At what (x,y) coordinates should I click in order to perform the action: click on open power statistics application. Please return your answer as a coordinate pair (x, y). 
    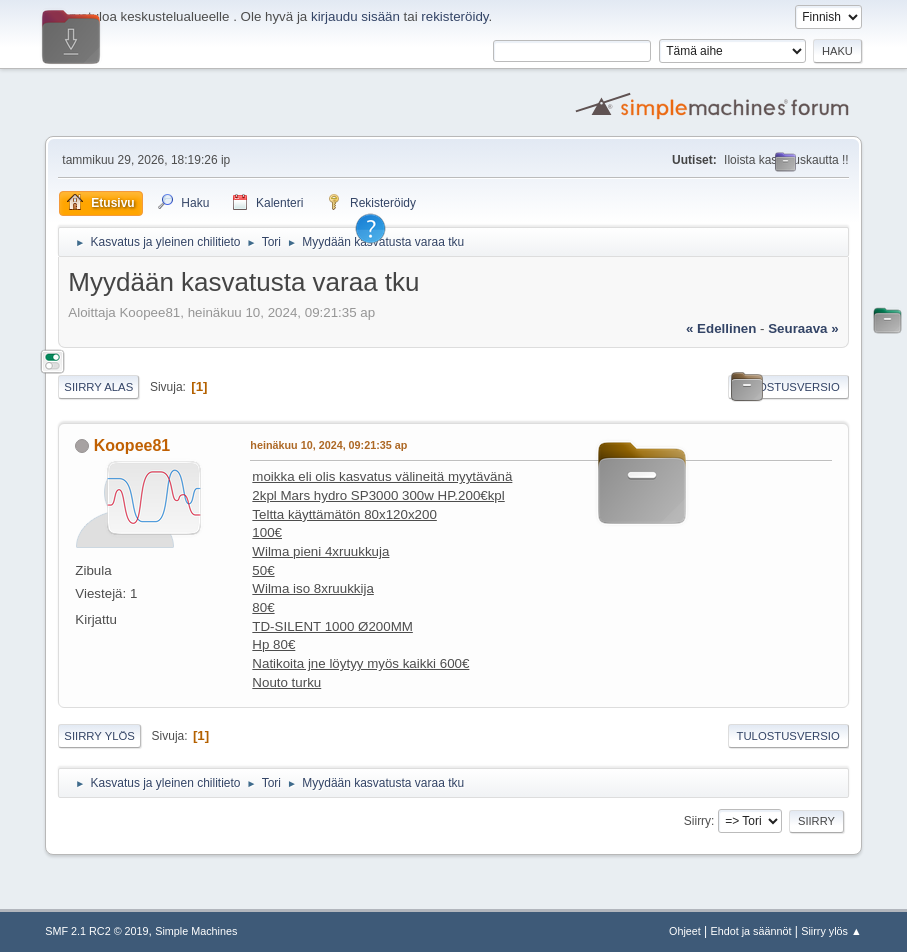
    Looking at the image, I should click on (154, 498).